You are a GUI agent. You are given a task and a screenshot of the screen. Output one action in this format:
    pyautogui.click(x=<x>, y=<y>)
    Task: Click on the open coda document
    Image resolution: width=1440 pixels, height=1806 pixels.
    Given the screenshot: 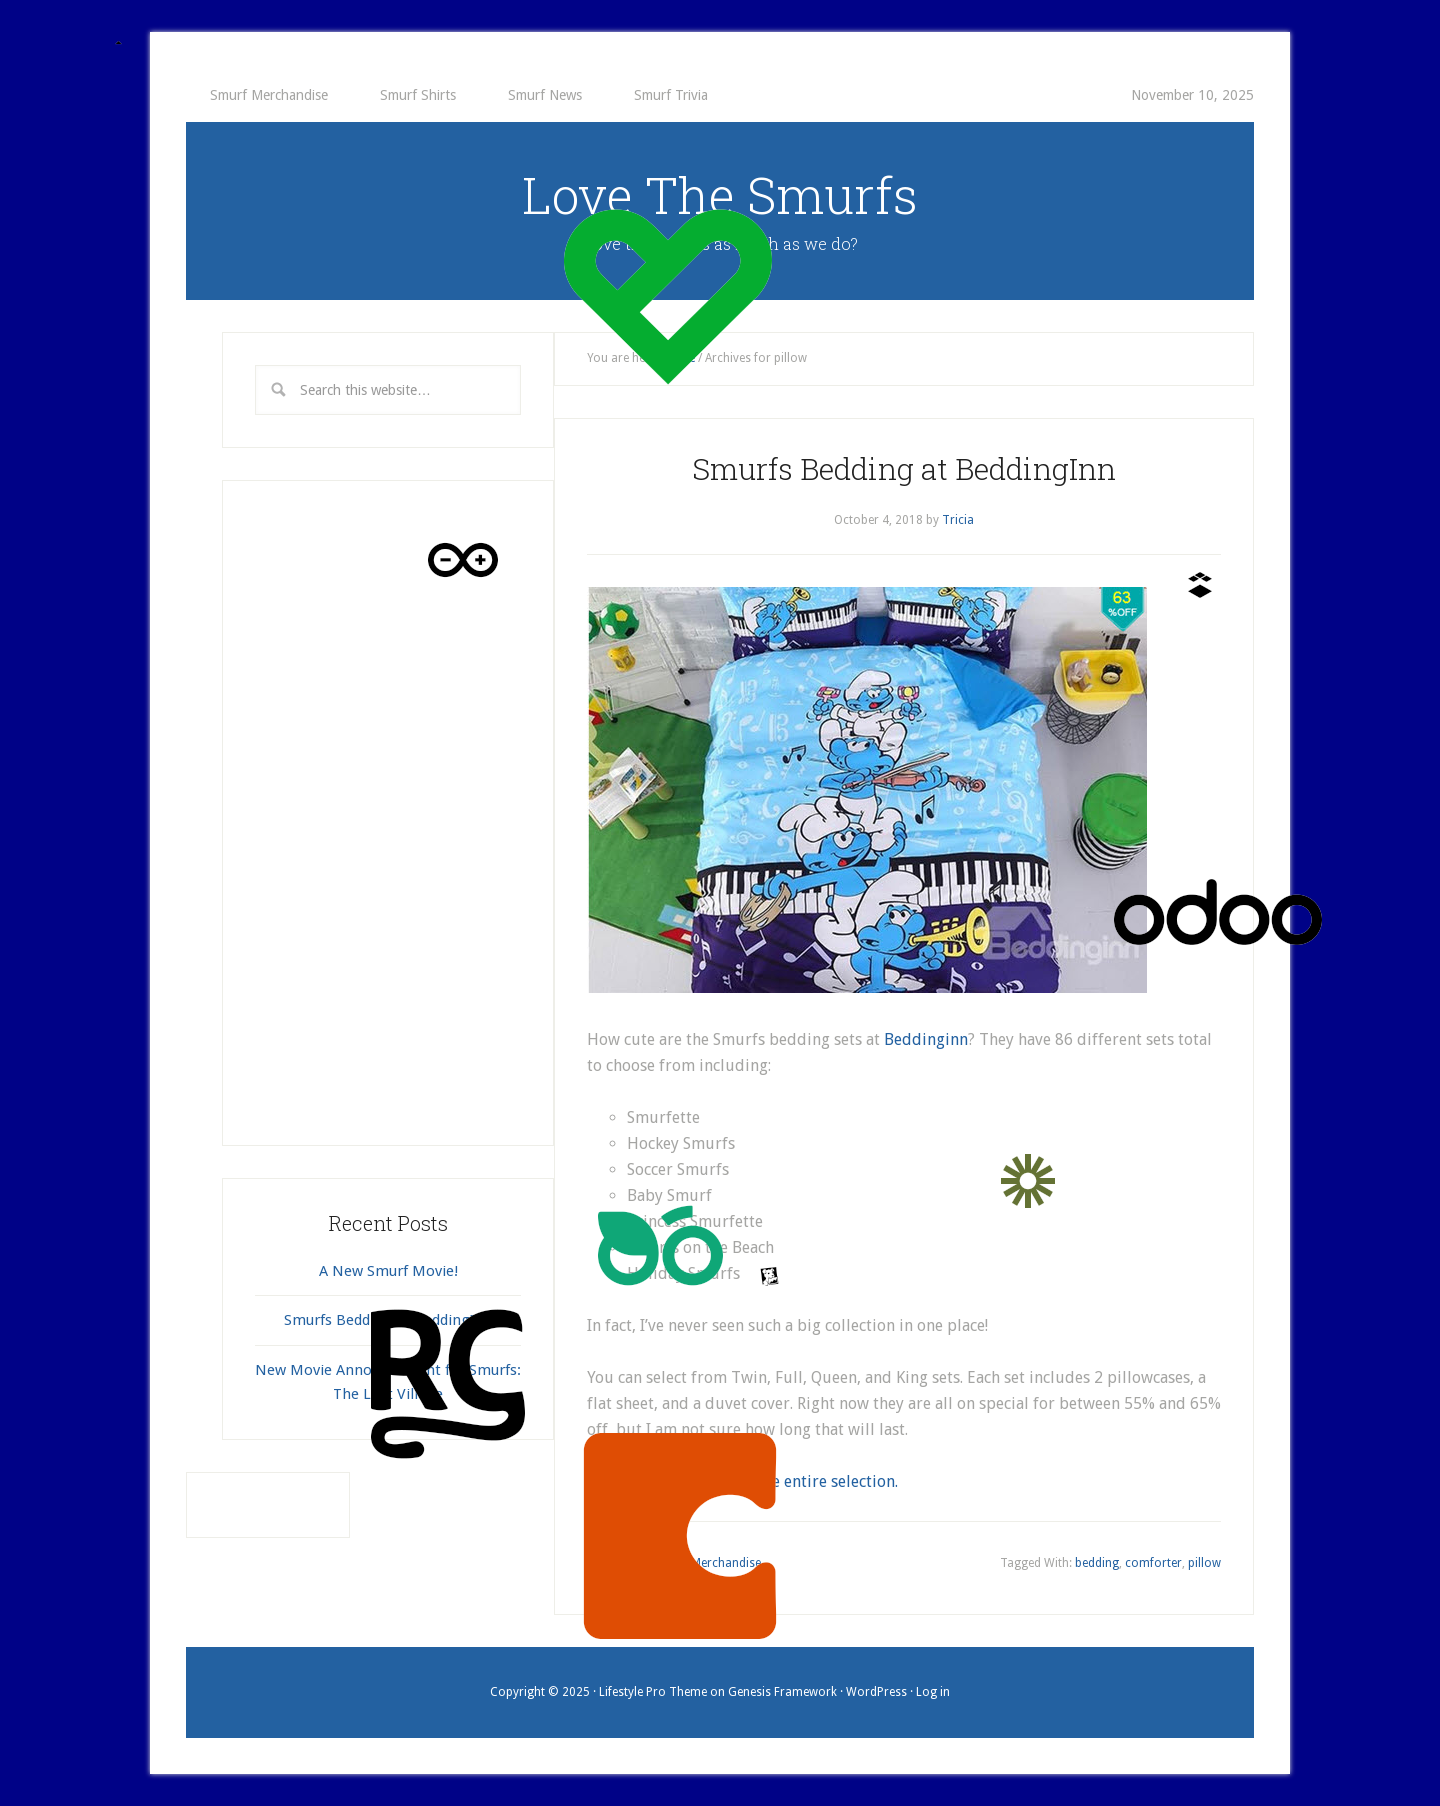 What is the action you would take?
    pyautogui.click(x=680, y=1536)
    